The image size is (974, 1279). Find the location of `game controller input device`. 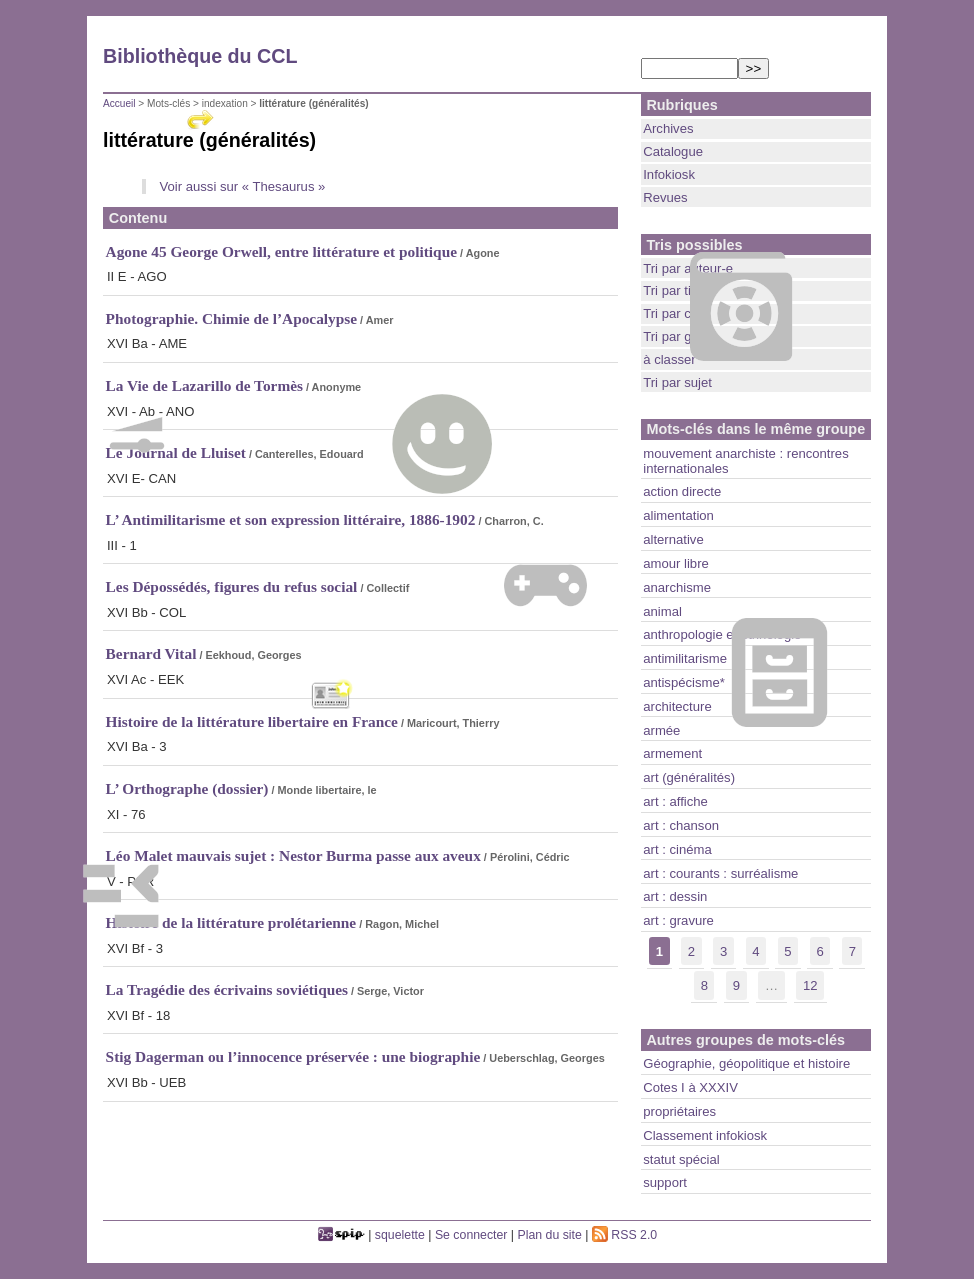

game controller input device is located at coordinates (545, 585).